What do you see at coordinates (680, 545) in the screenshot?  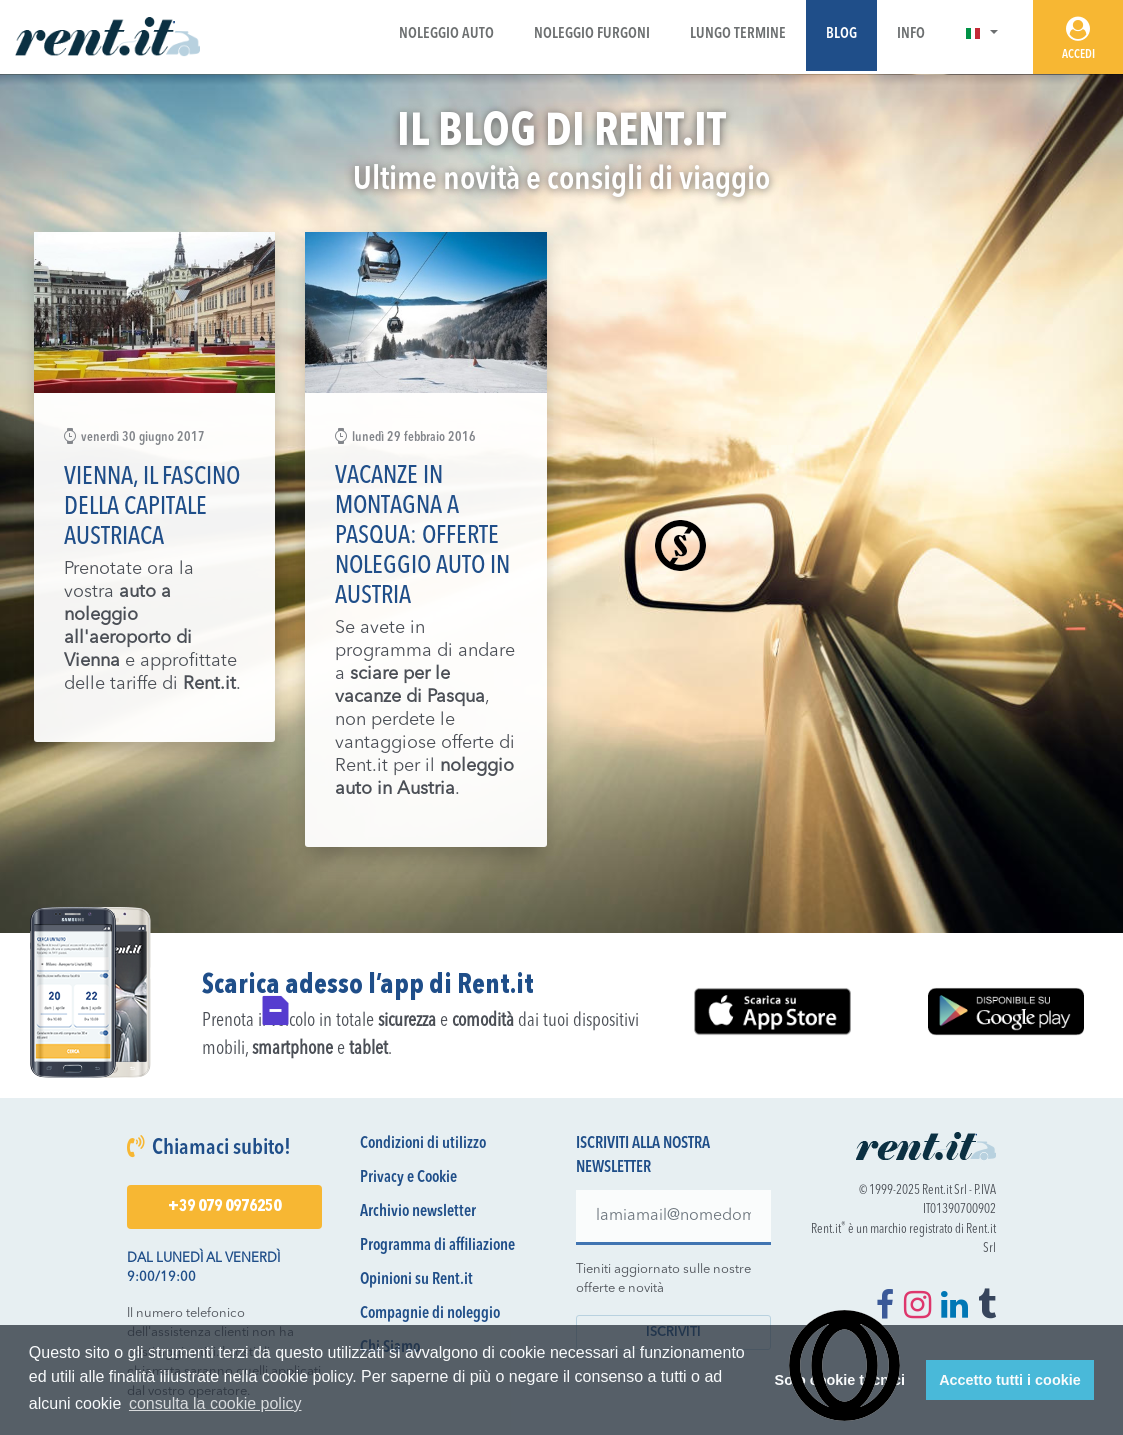 I see `visit the StopStalk competitive programming platform` at bounding box center [680, 545].